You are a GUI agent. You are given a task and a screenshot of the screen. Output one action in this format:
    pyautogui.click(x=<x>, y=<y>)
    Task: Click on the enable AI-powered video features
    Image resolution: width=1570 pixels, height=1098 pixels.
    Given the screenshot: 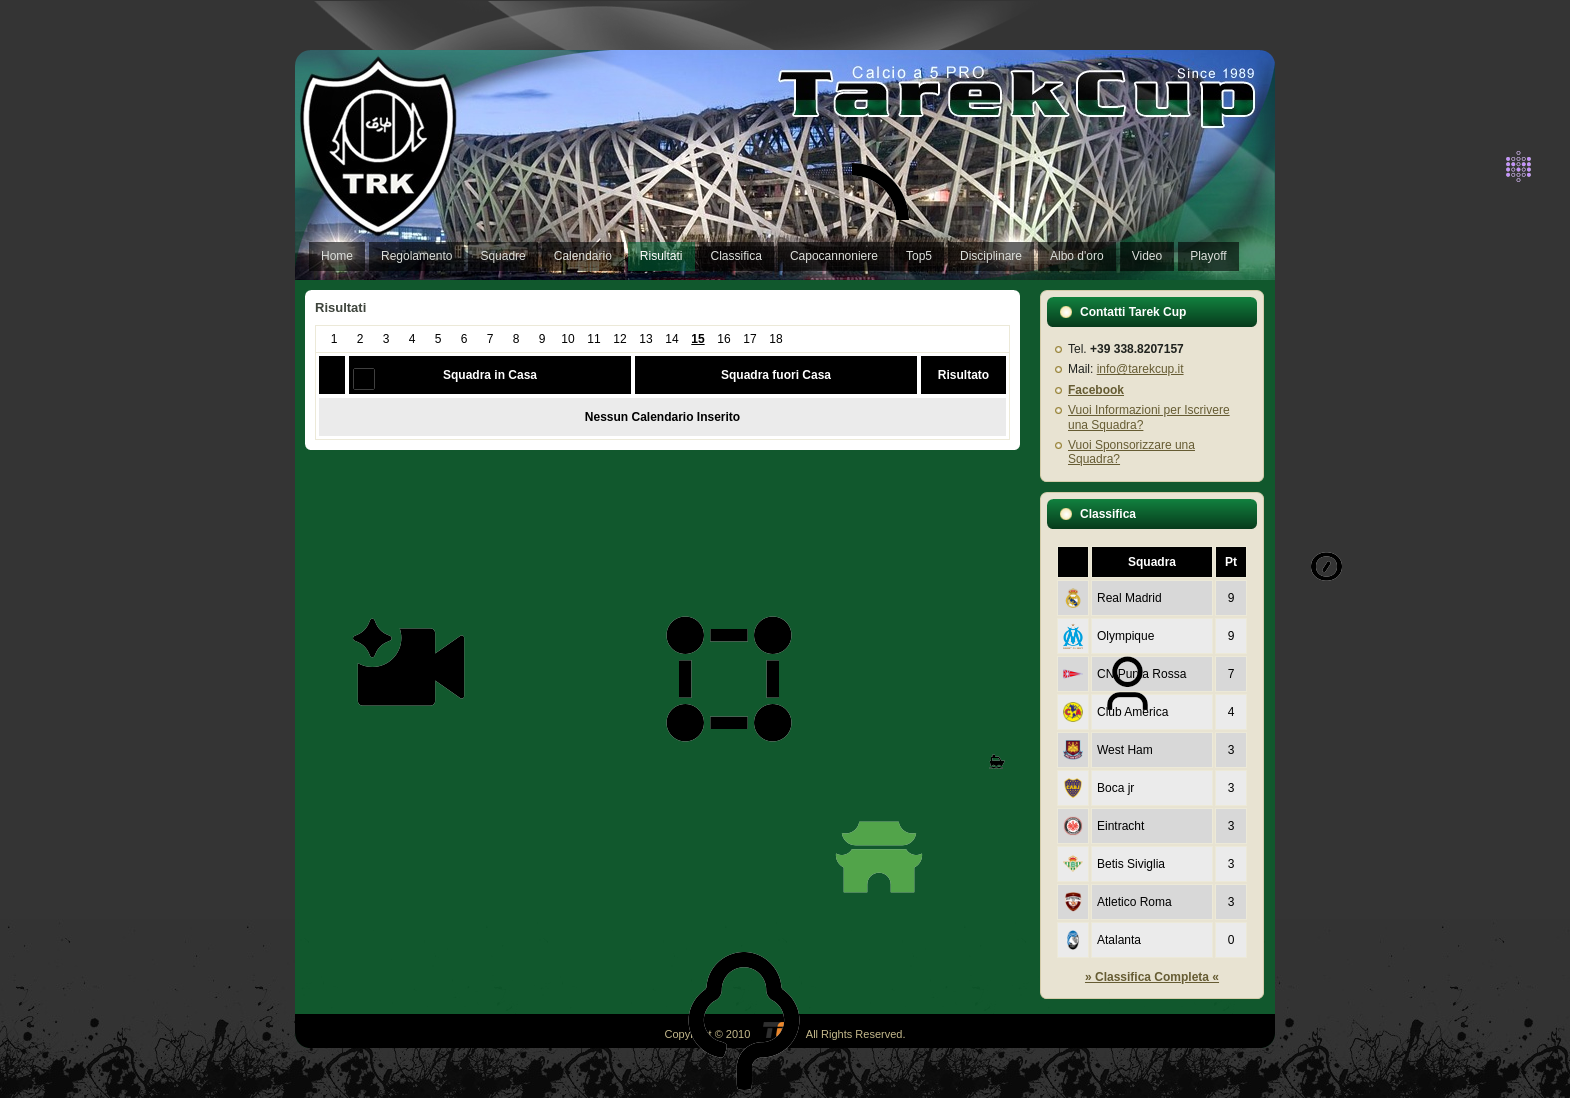 What is the action you would take?
    pyautogui.click(x=411, y=667)
    